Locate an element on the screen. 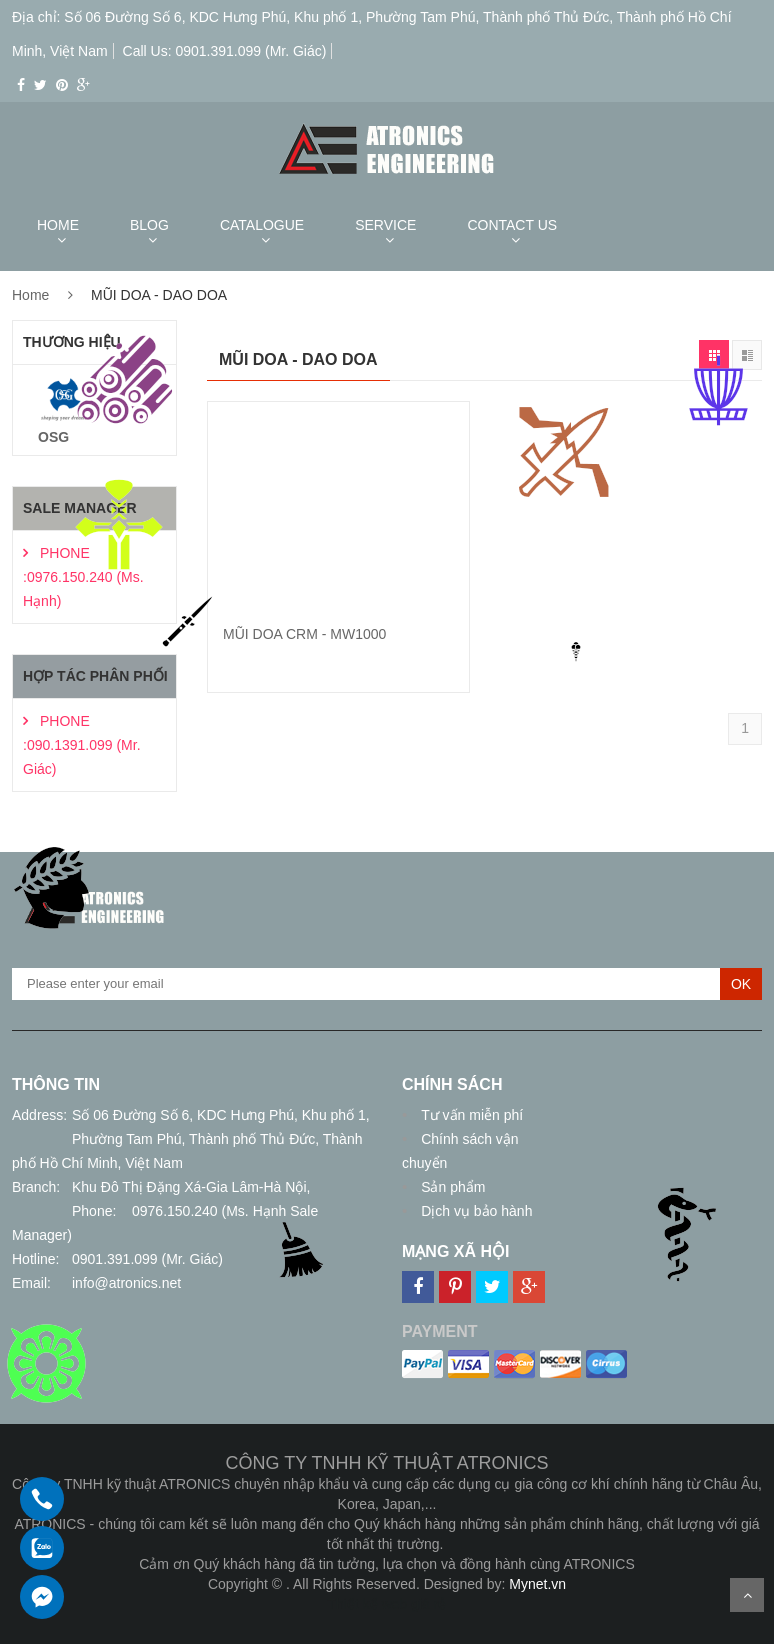 Image resolution: width=774 pixels, height=1644 pixels. represents a weapon or blade item in a game inventory is located at coordinates (187, 621).